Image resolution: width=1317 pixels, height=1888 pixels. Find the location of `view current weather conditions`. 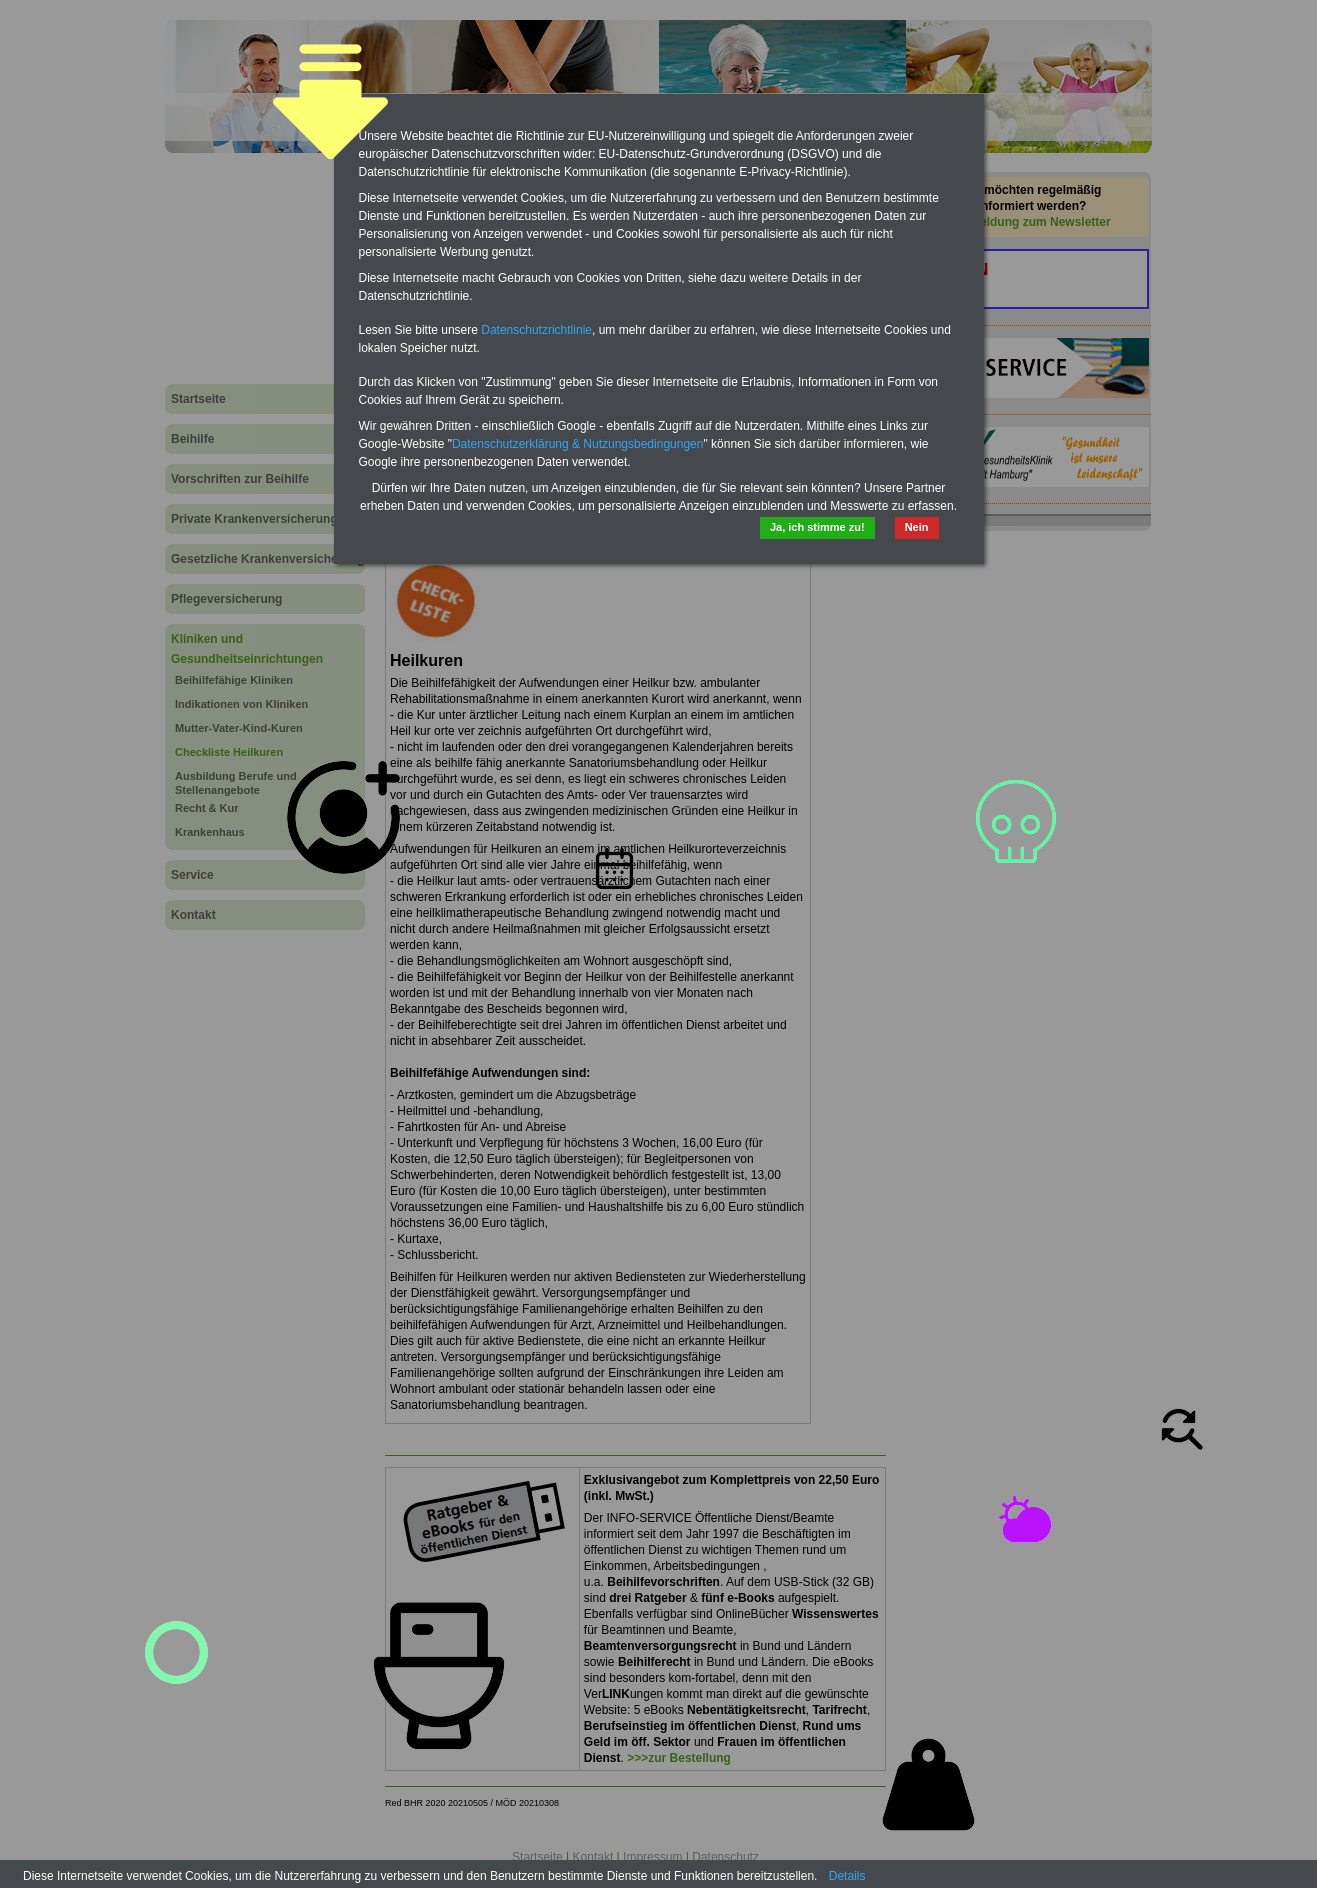

view current weather conditions is located at coordinates (1025, 1520).